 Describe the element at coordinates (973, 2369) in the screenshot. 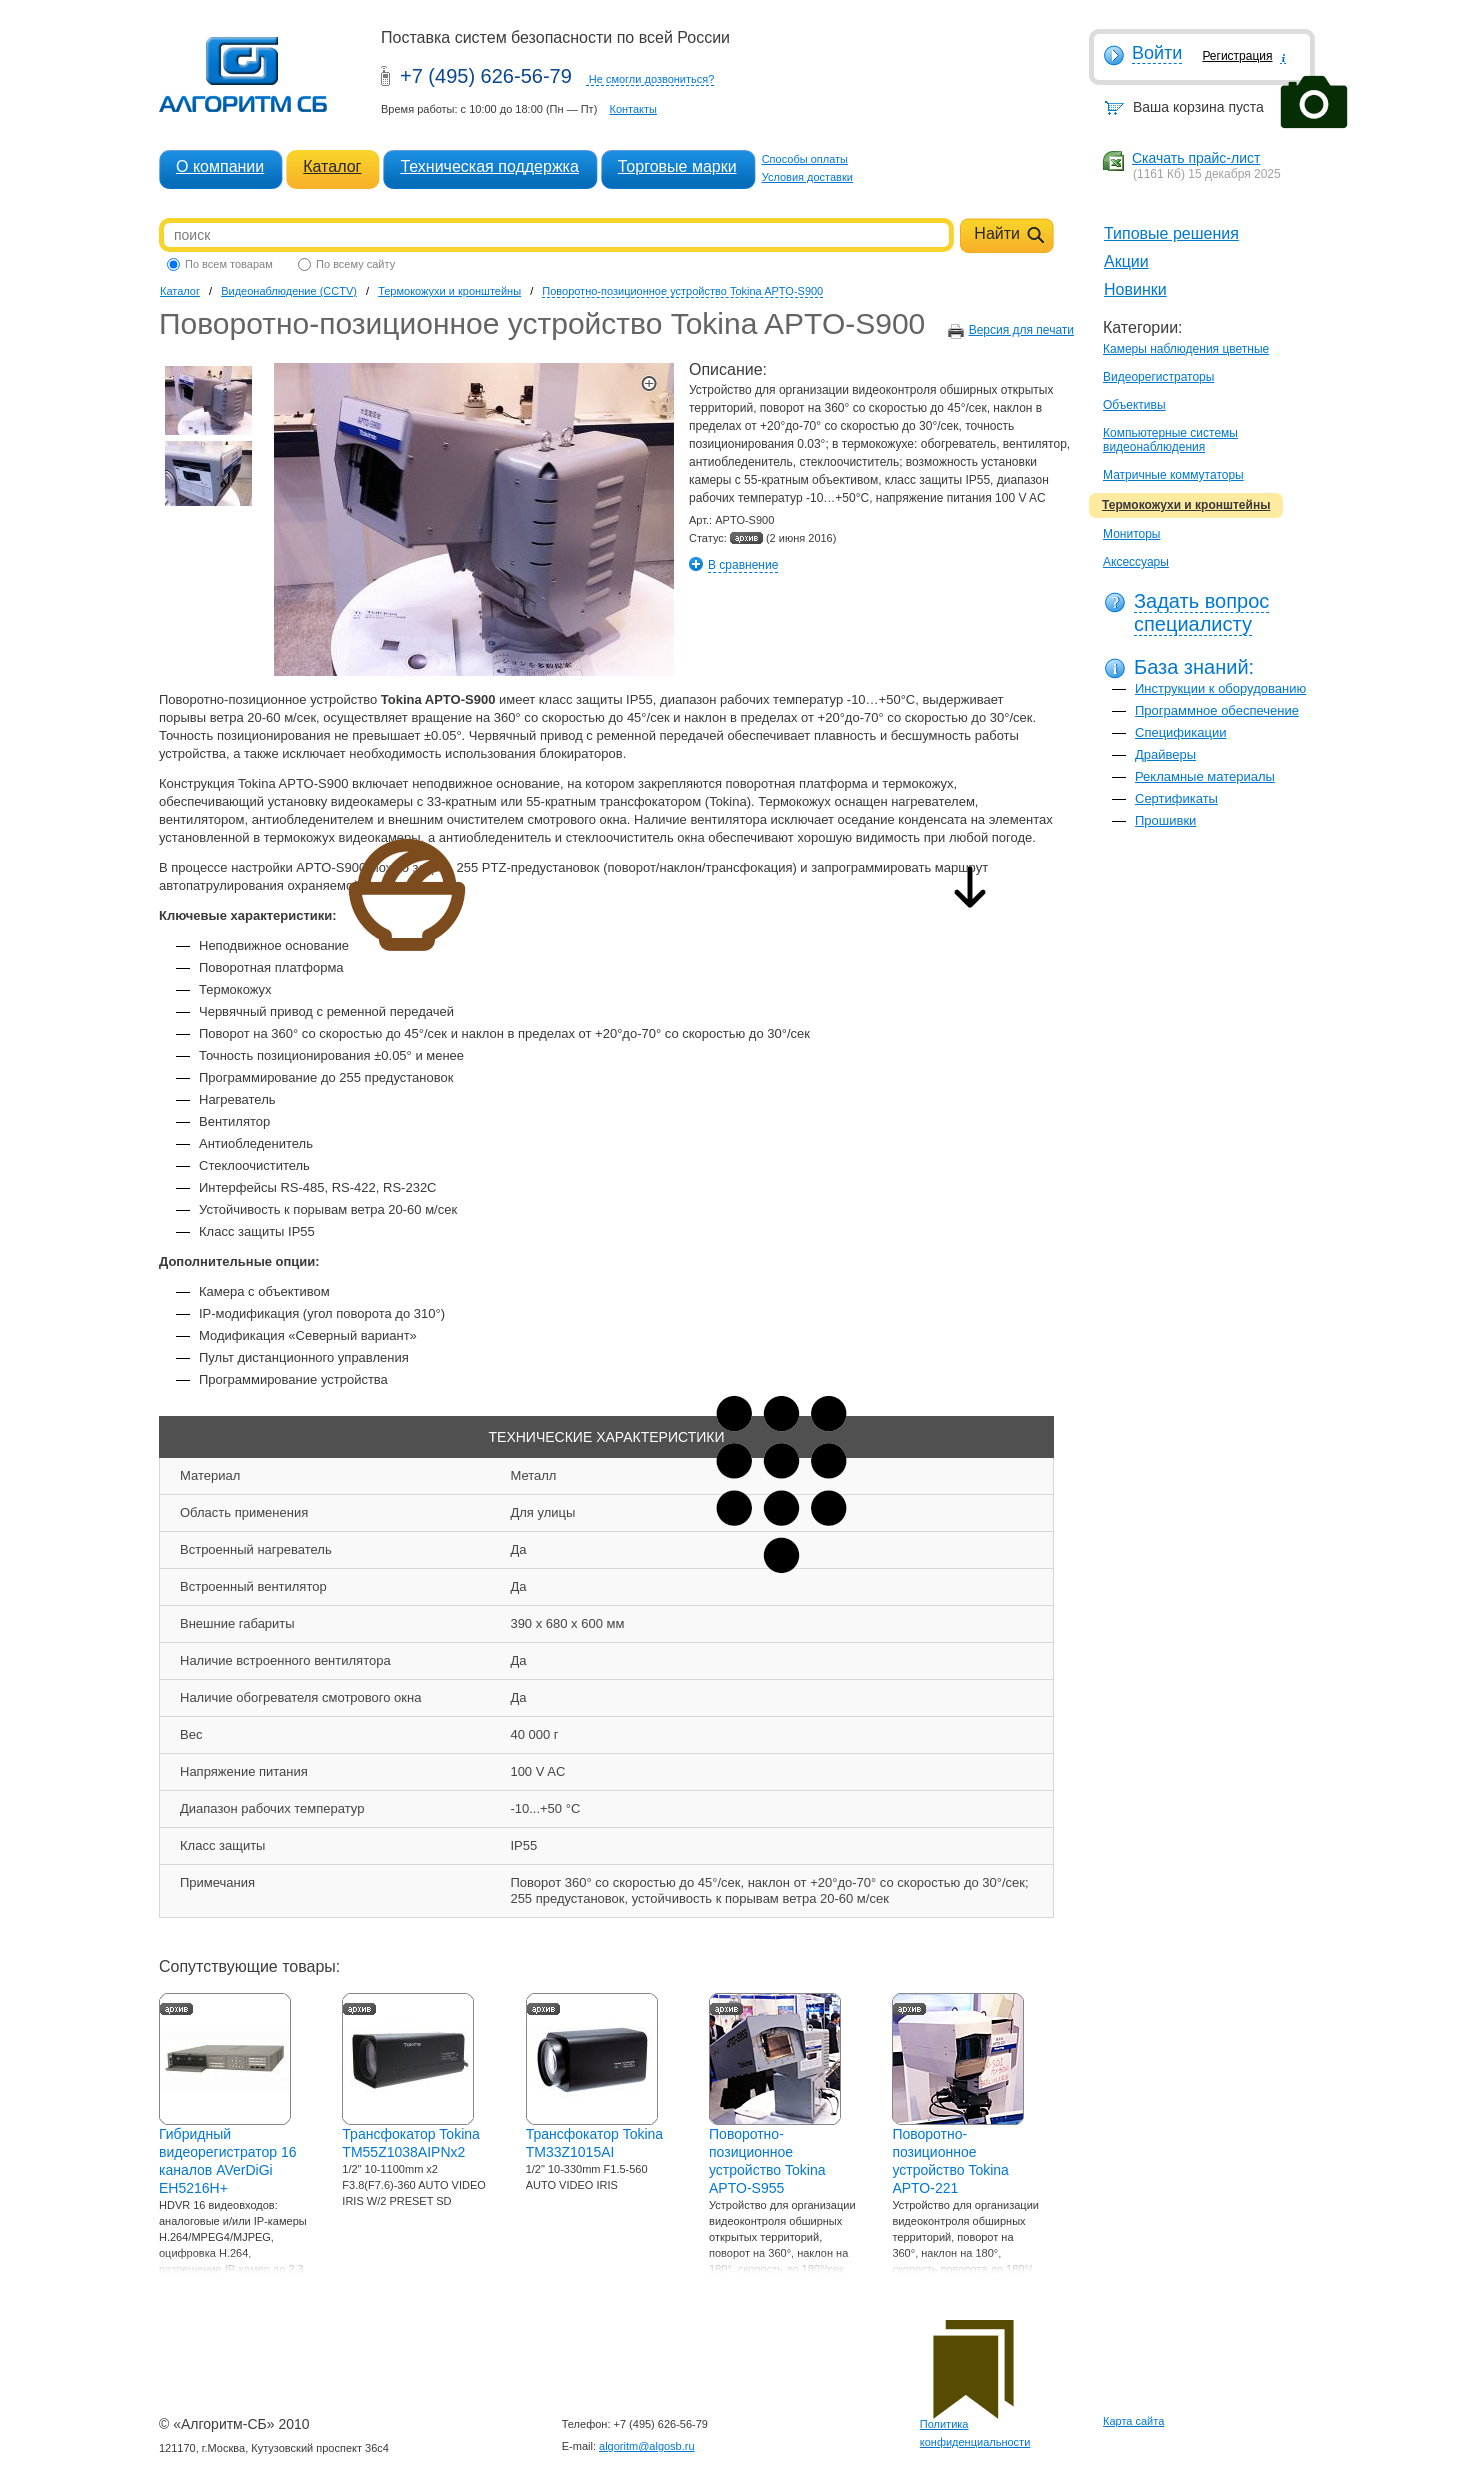

I see `view your saved bookmarks` at that location.